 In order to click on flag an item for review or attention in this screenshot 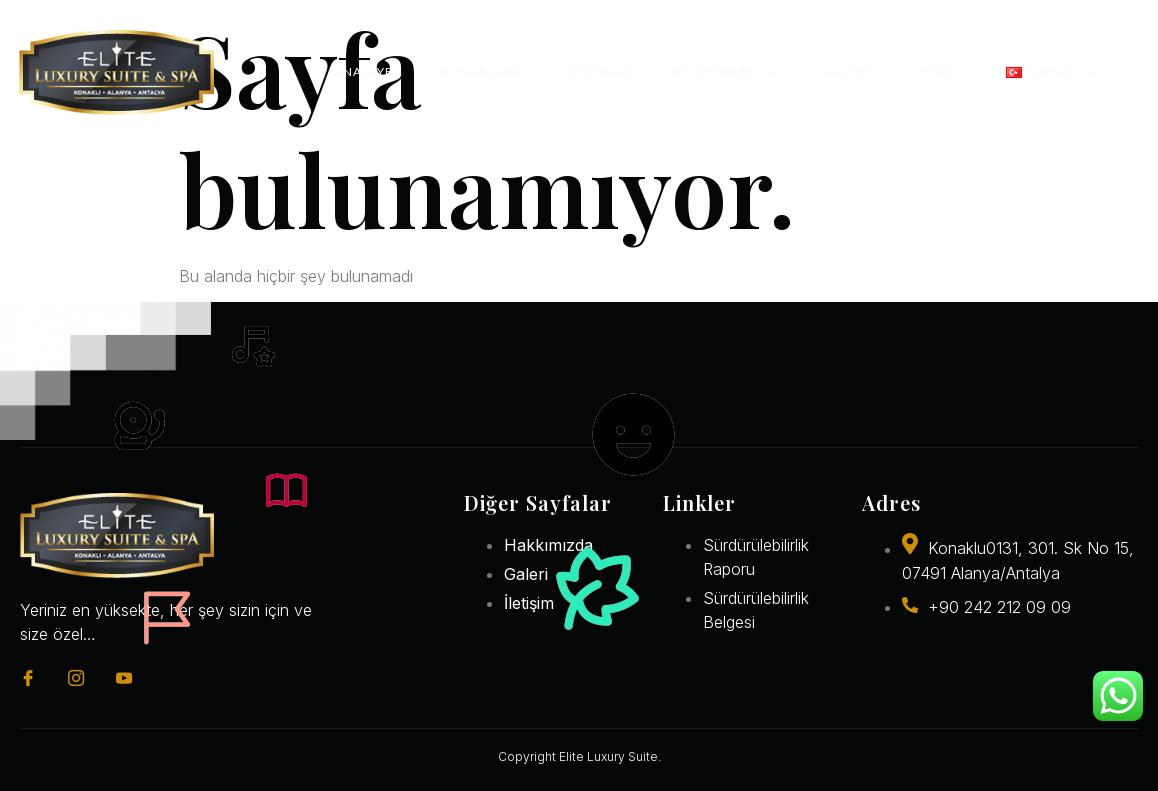, I will do `click(166, 618)`.